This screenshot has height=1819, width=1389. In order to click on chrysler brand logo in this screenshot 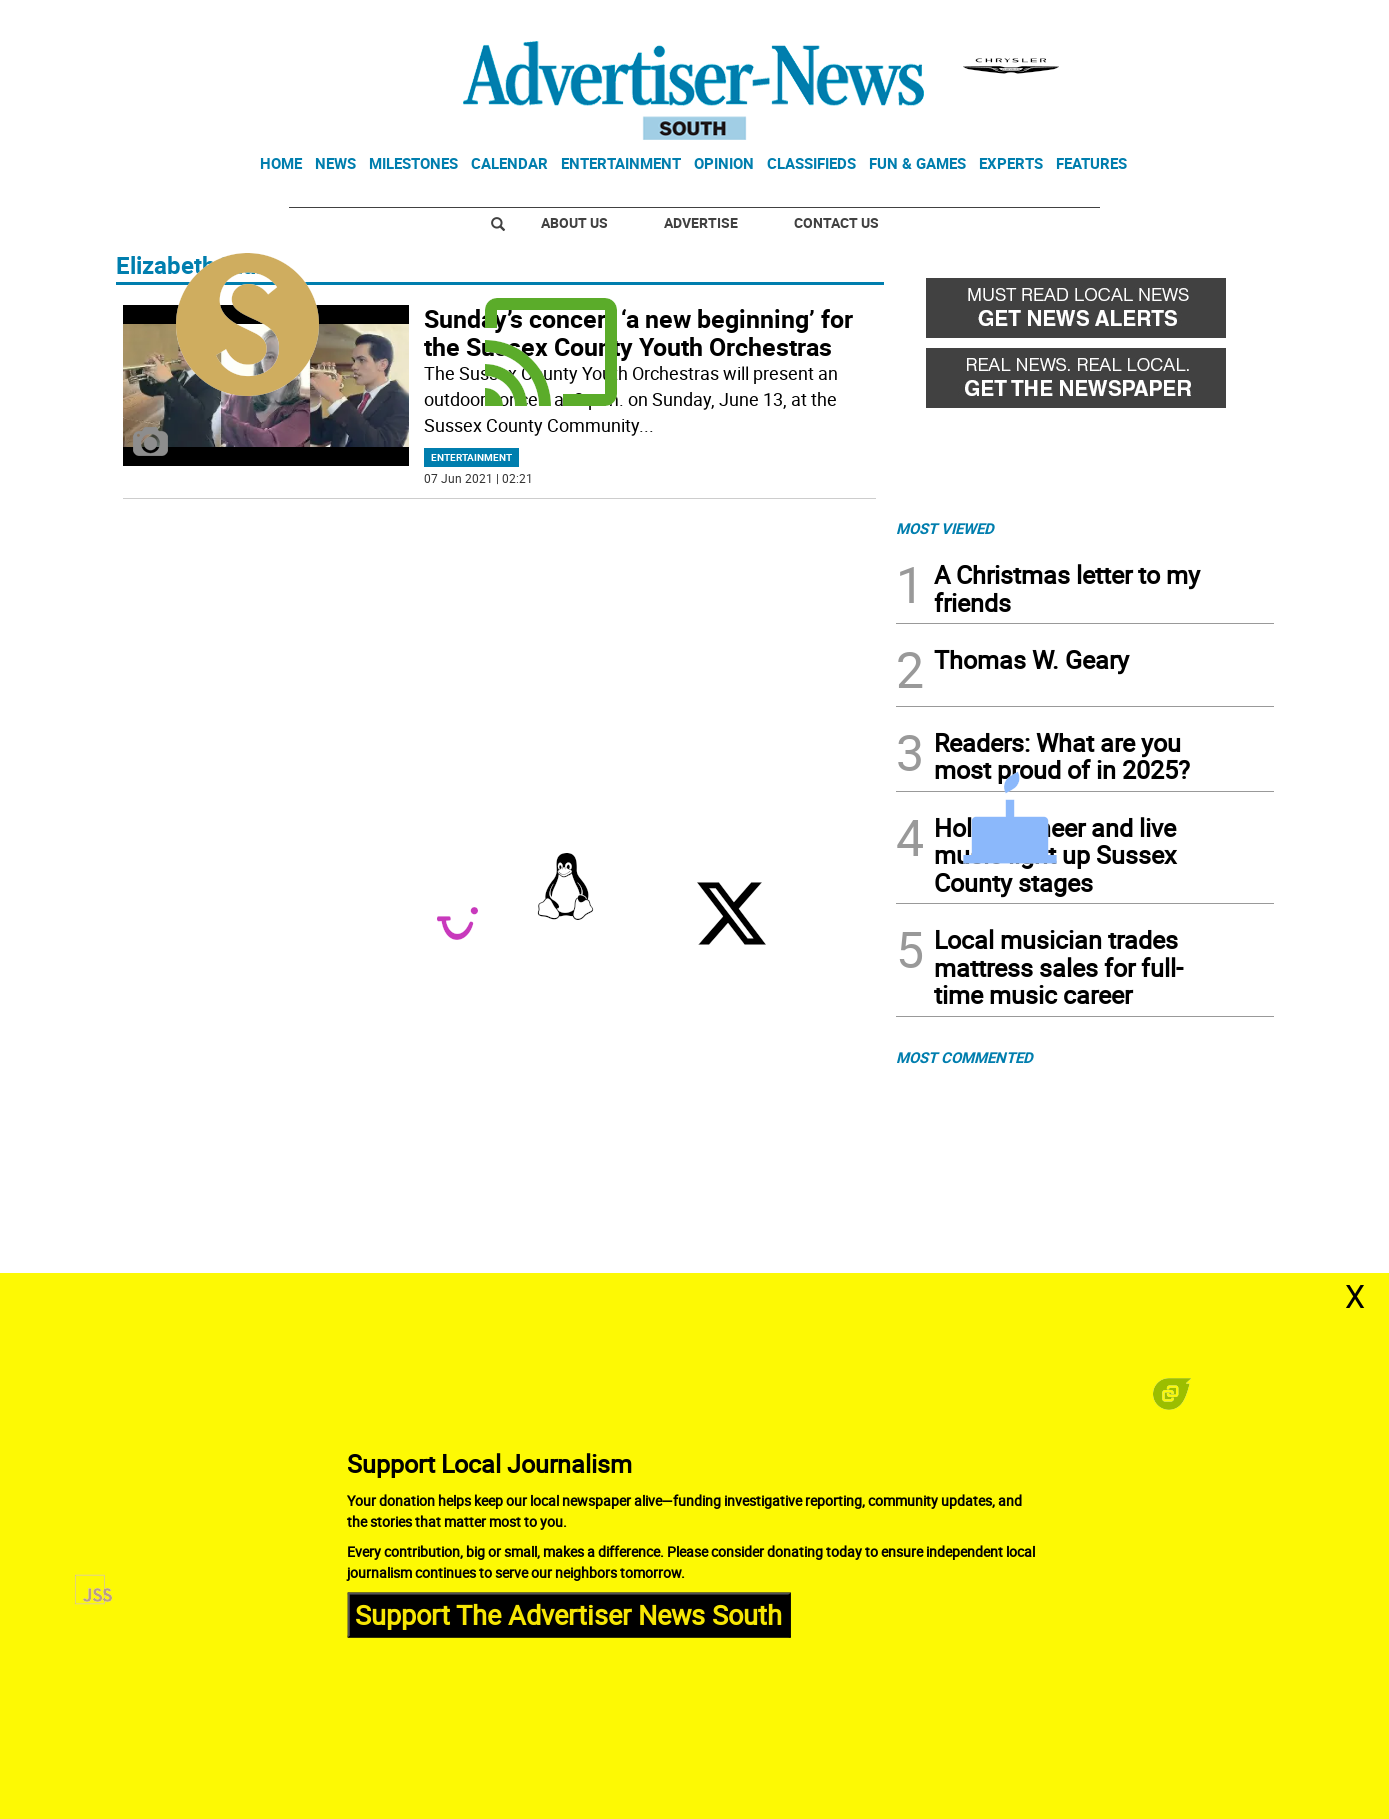, I will do `click(1011, 66)`.